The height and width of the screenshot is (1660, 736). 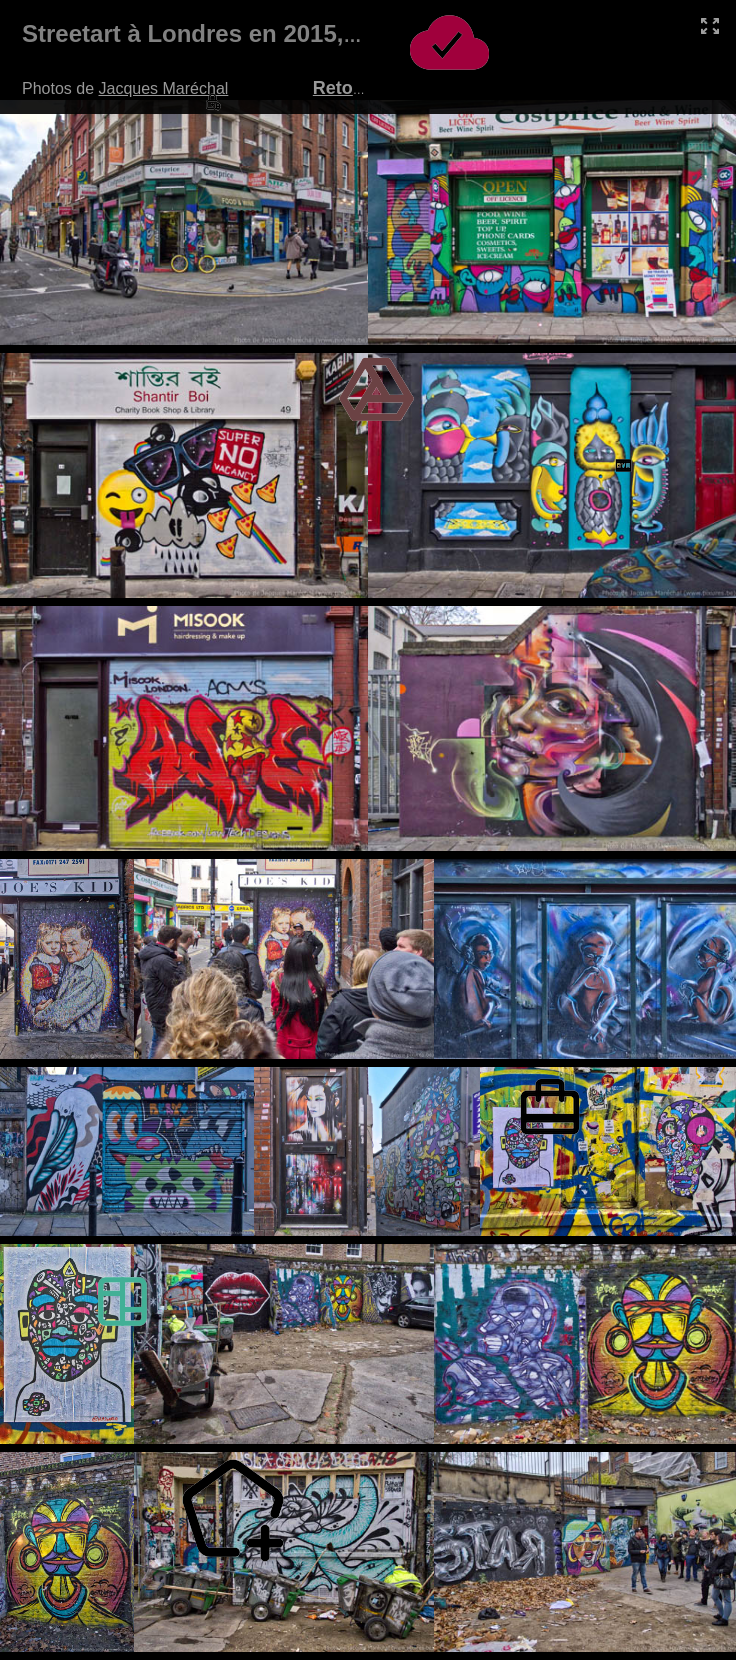 What do you see at coordinates (233, 1511) in the screenshot?
I see `add a new shape or polygon element` at bounding box center [233, 1511].